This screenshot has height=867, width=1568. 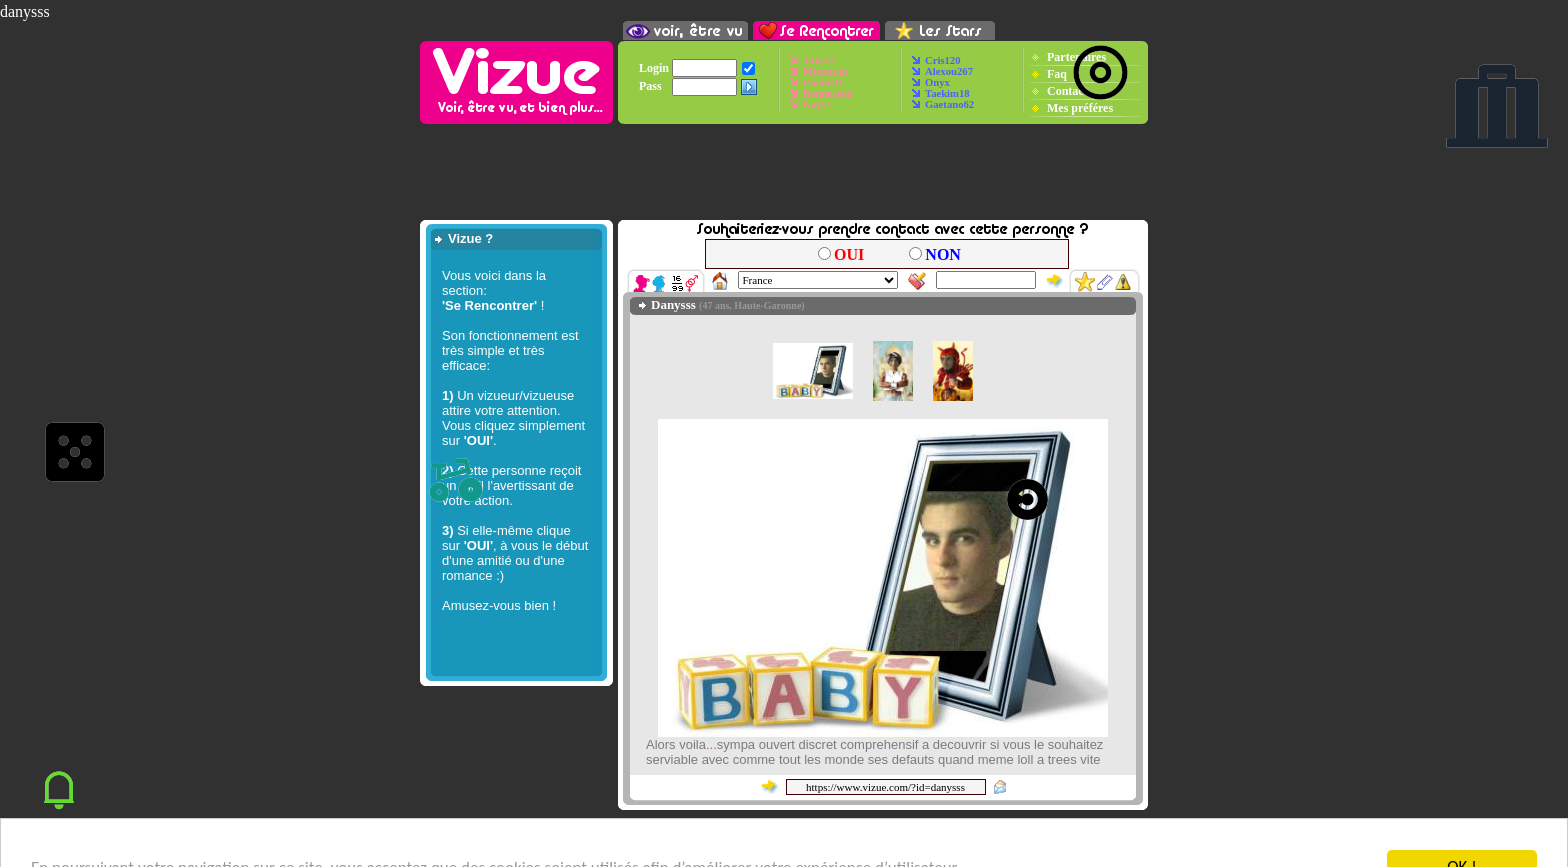 What do you see at coordinates (1497, 106) in the screenshot?
I see `find luggage deposit or storage facilities` at bounding box center [1497, 106].